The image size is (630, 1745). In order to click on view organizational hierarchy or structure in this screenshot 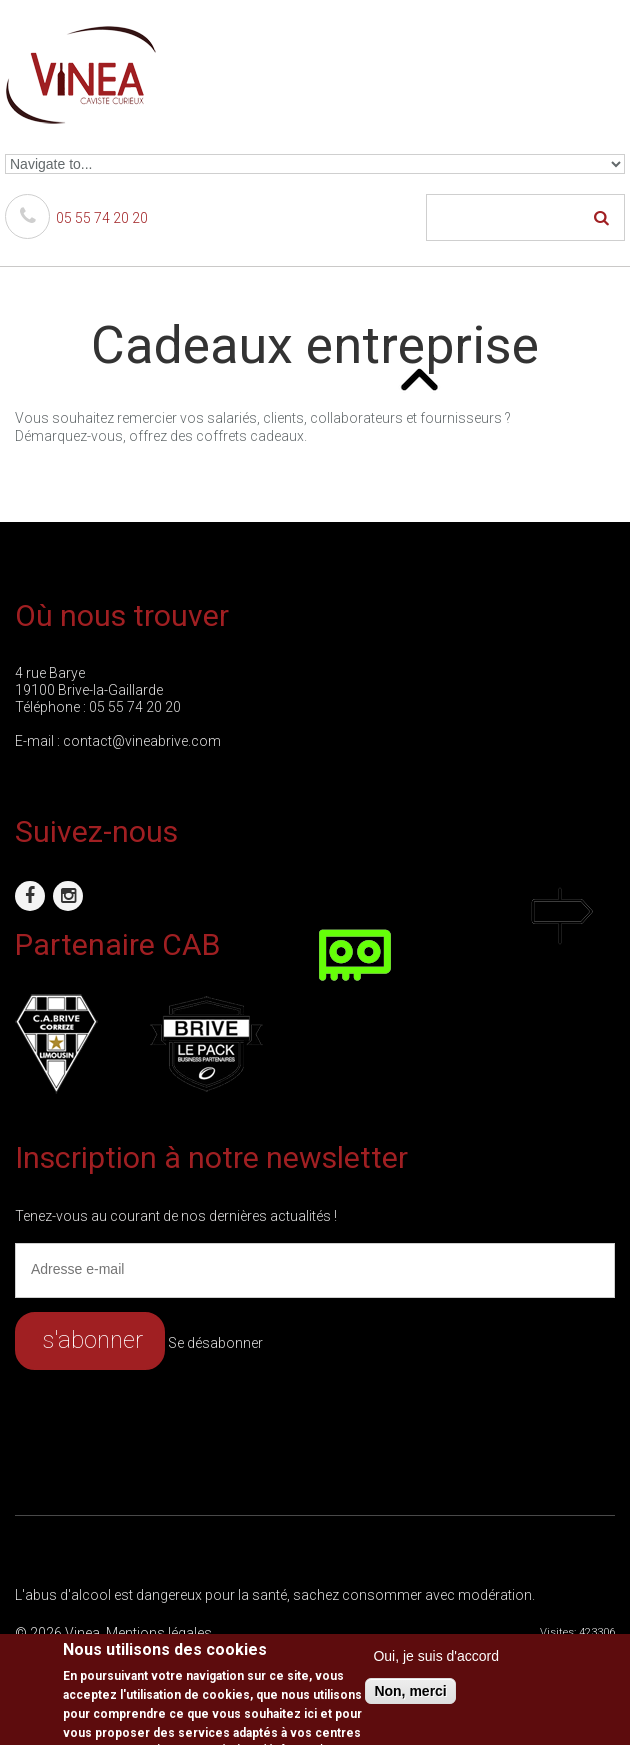, I will do `click(579, 574)`.